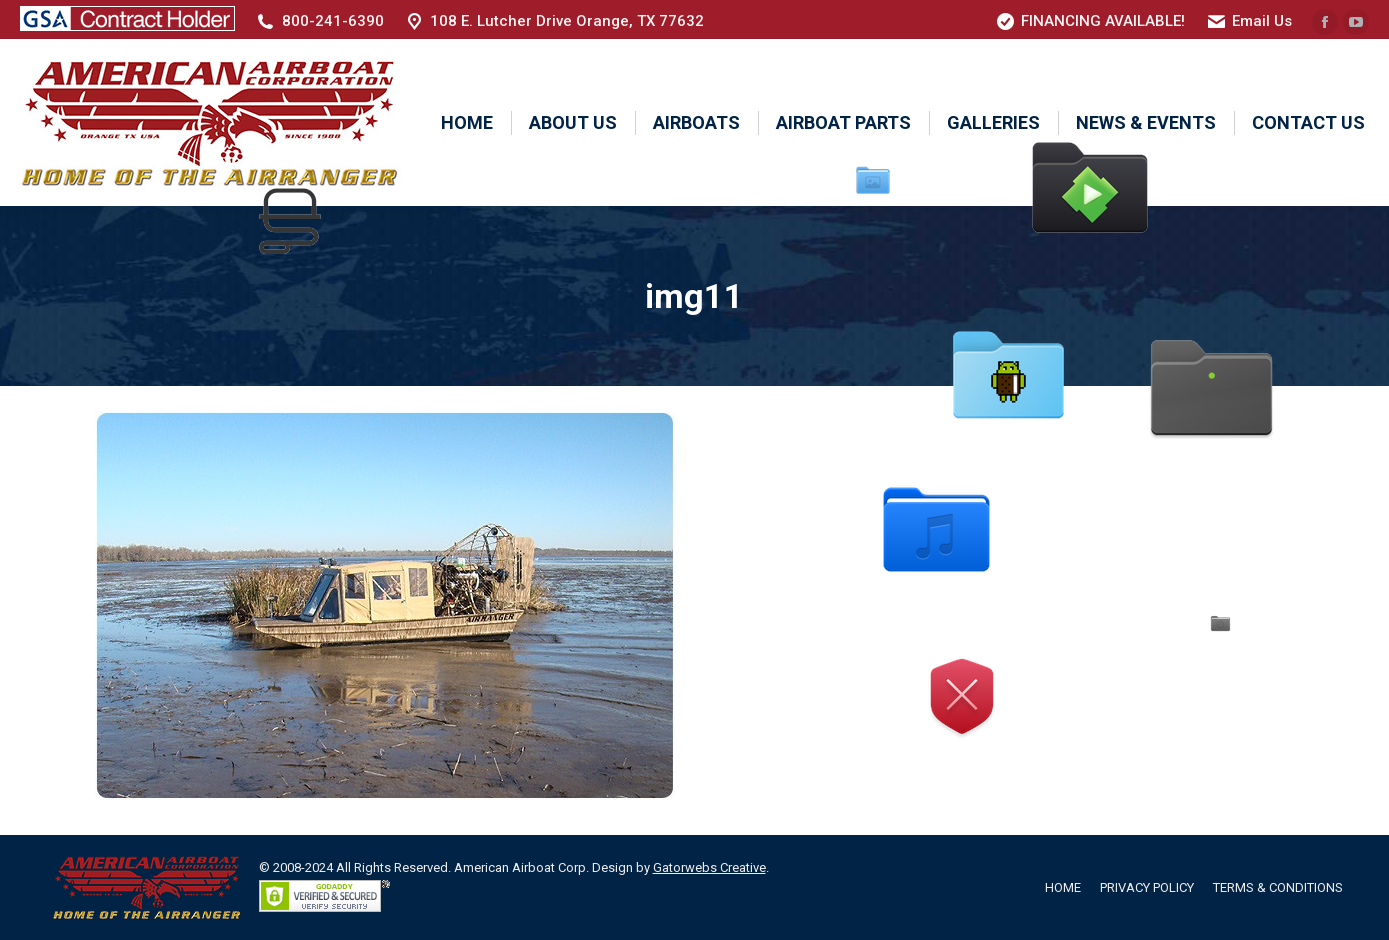 This screenshot has width=1389, height=940. I want to click on access network server files, so click(1211, 391).